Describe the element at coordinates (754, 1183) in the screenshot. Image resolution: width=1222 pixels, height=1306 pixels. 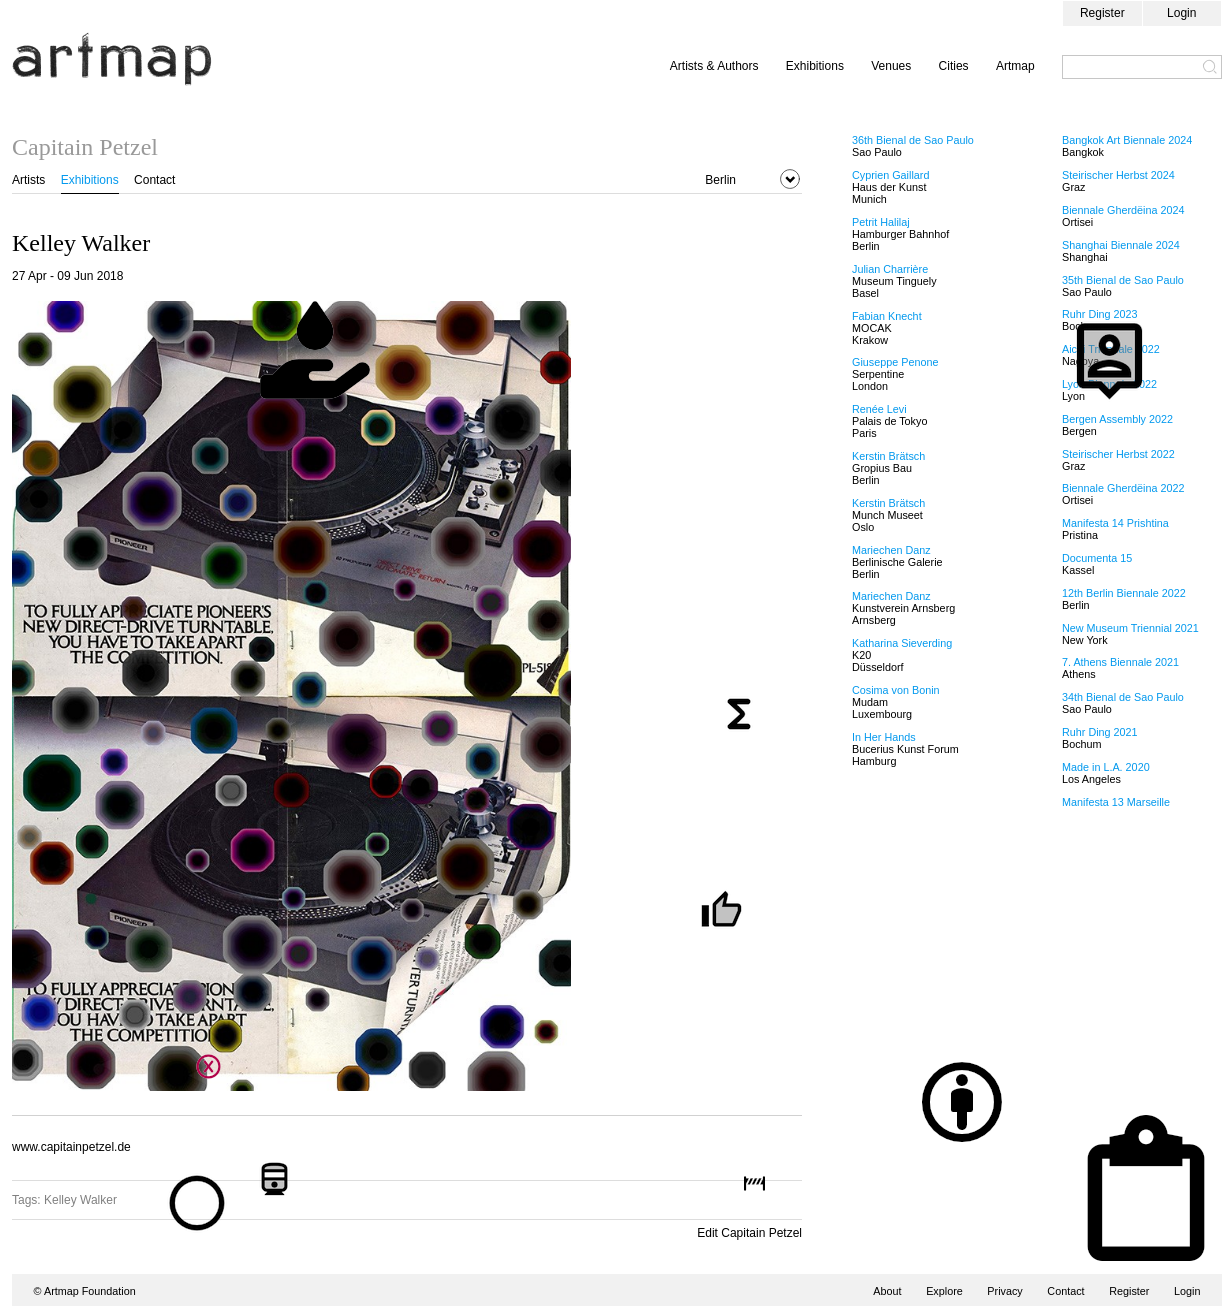
I see `indicates a road closure or blocked route` at that location.